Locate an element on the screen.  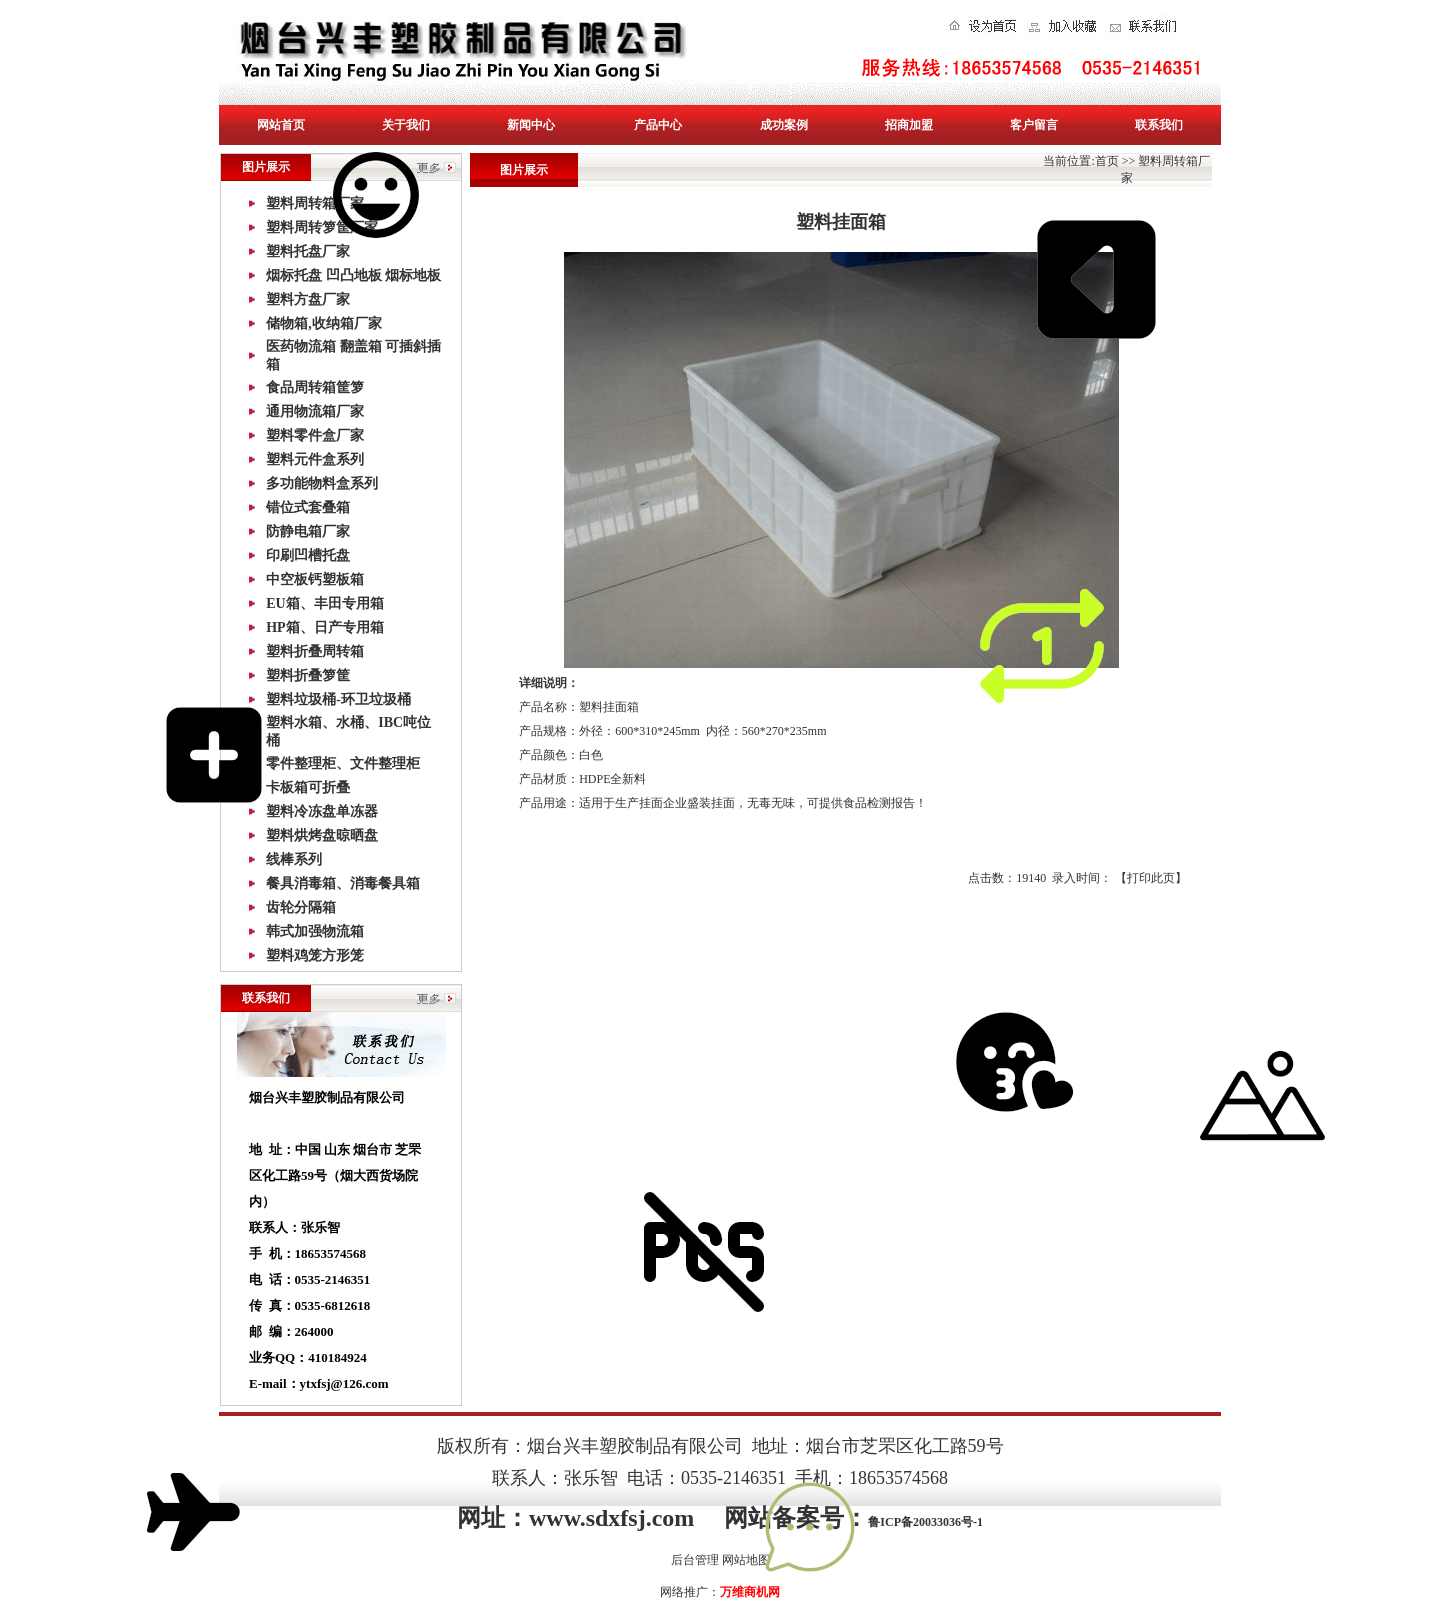
open chat or messaging is located at coordinates (810, 1527).